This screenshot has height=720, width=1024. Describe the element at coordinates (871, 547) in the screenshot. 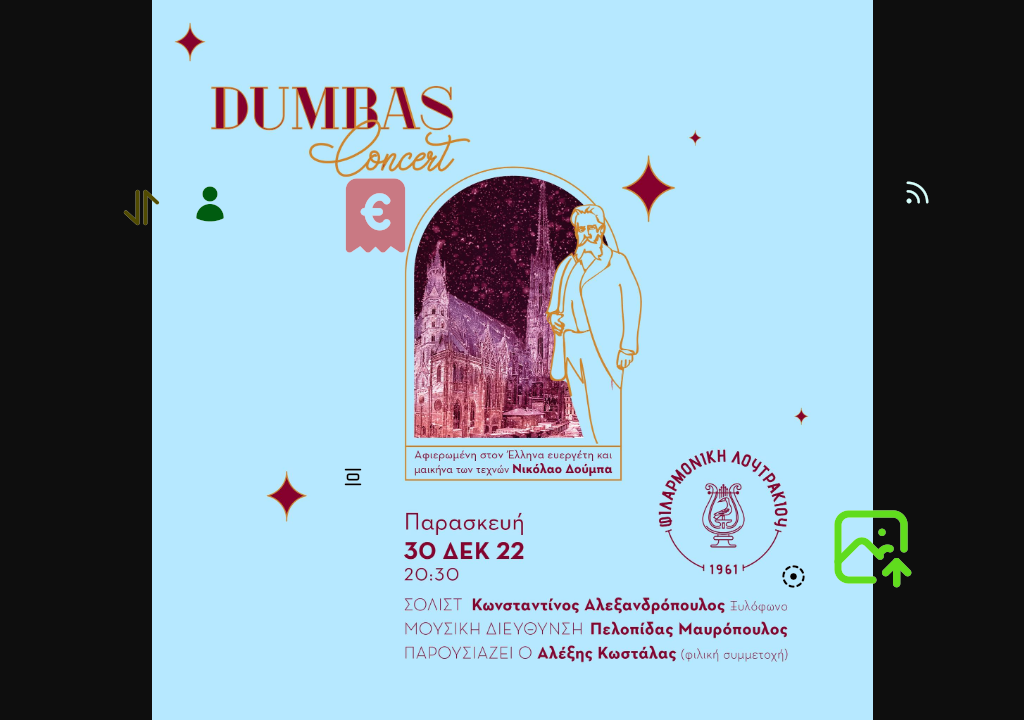

I see `upload a photo` at that location.